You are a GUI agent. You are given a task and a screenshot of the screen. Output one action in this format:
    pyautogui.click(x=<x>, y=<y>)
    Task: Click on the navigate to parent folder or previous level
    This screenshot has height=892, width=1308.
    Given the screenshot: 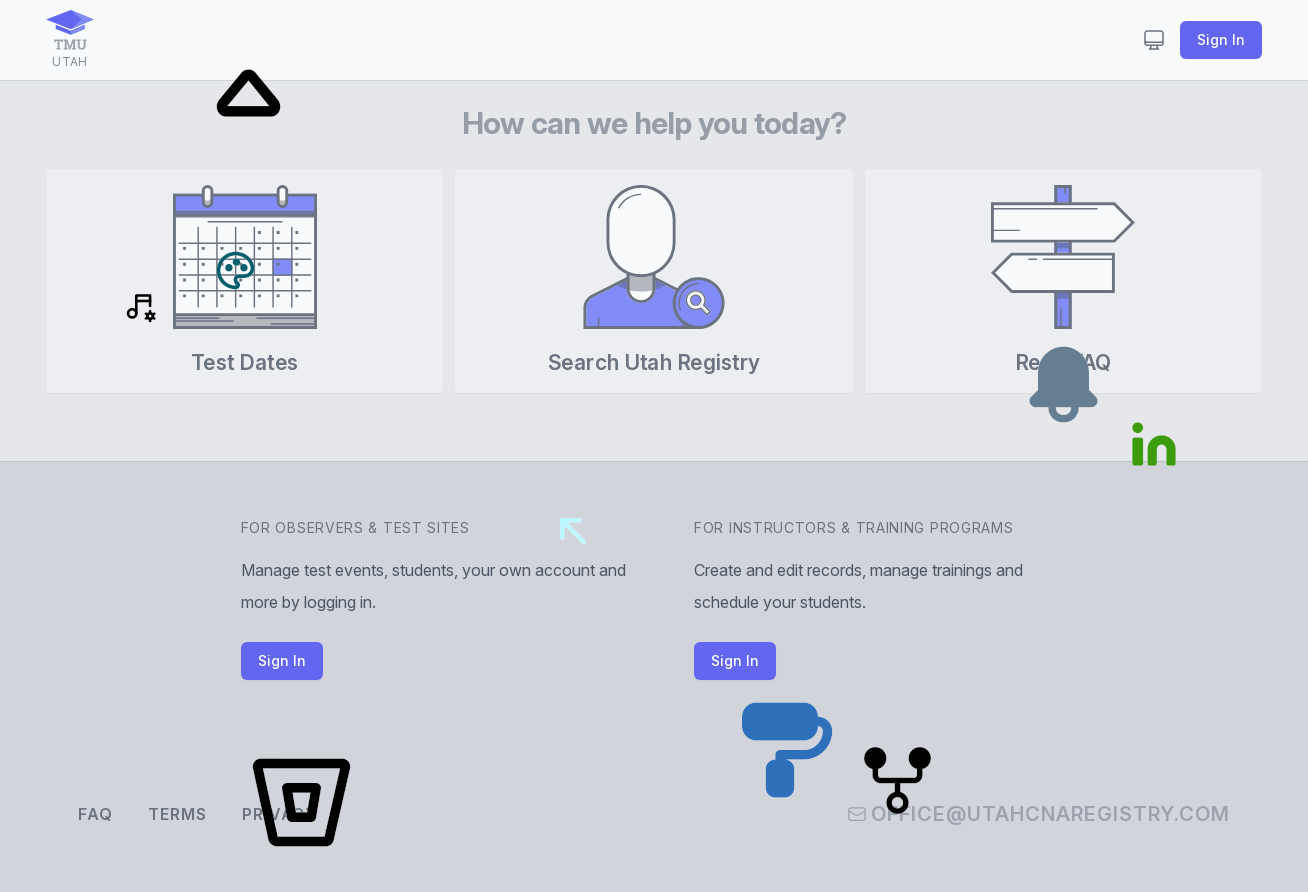 What is the action you would take?
    pyautogui.click(x=573, y=531)
    